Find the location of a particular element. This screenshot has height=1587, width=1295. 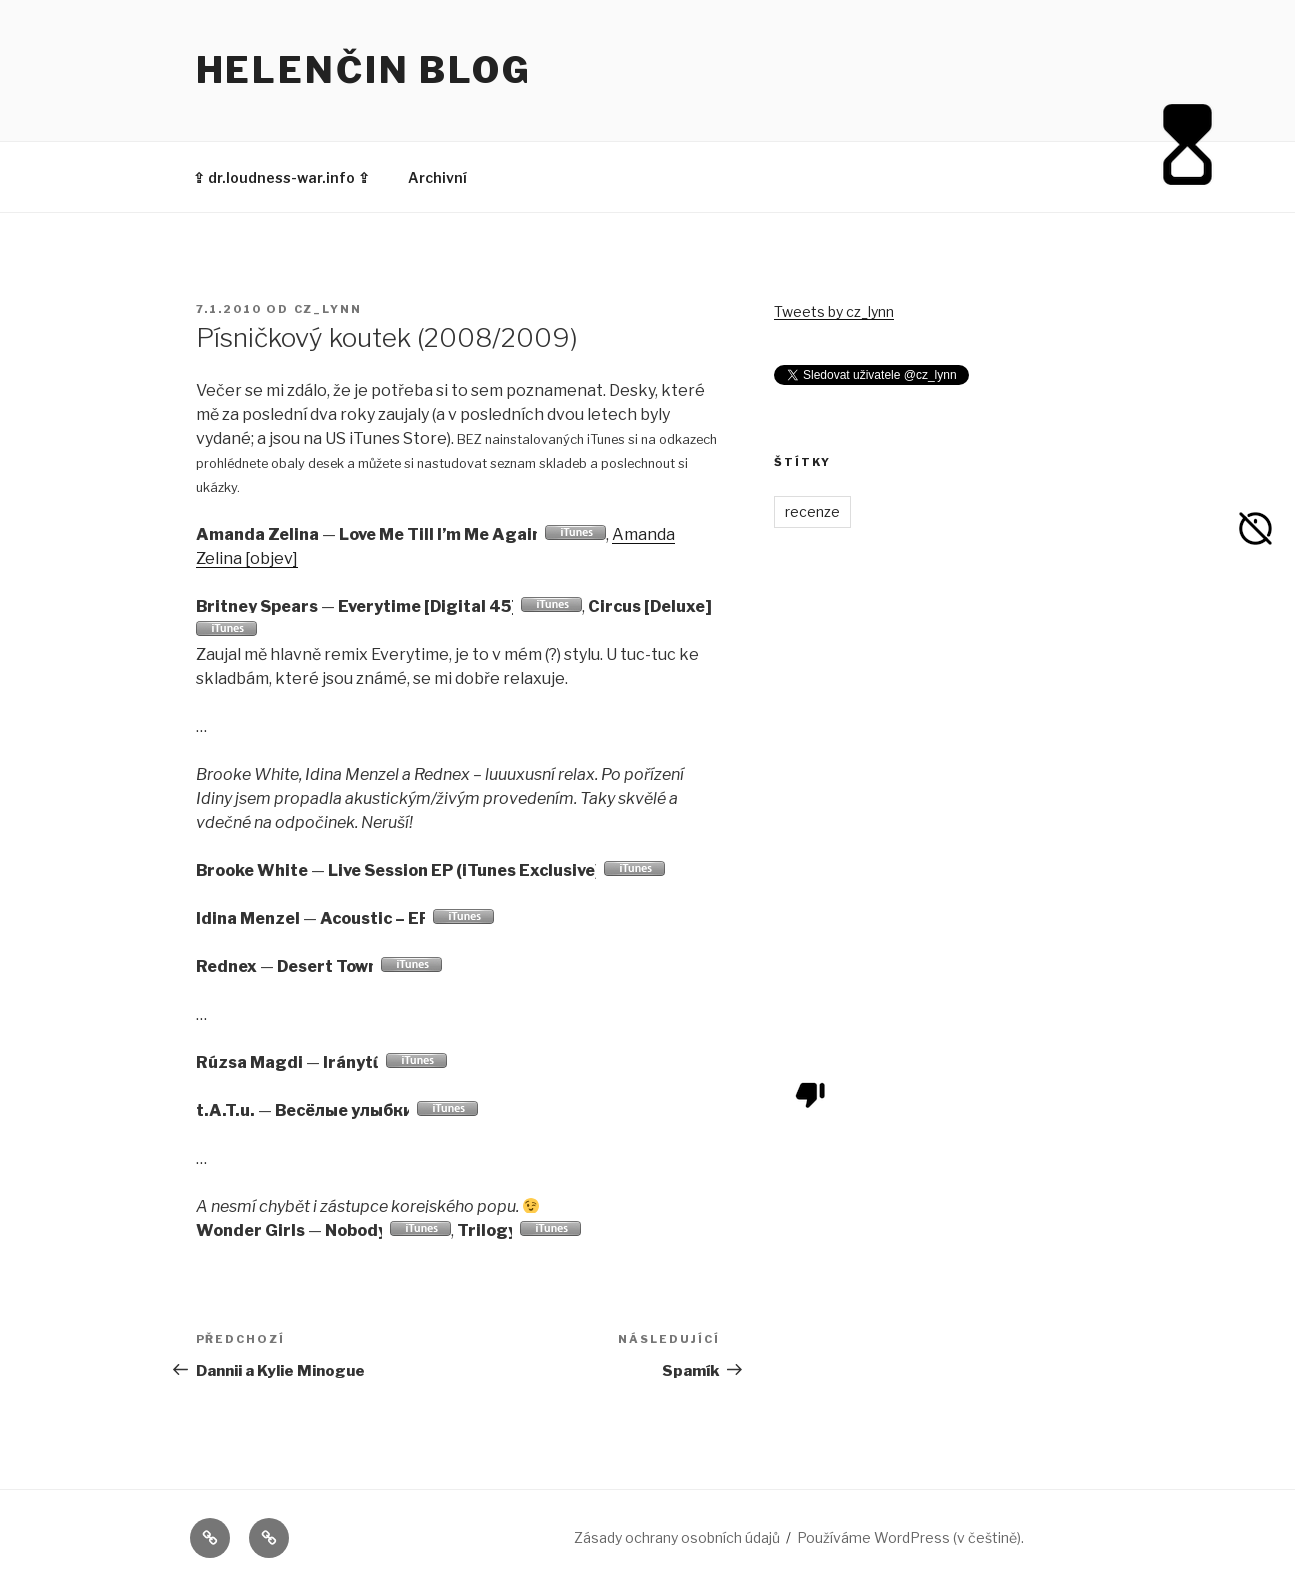

indicates loading or processing in progress is located at coordinates (1187, 144).